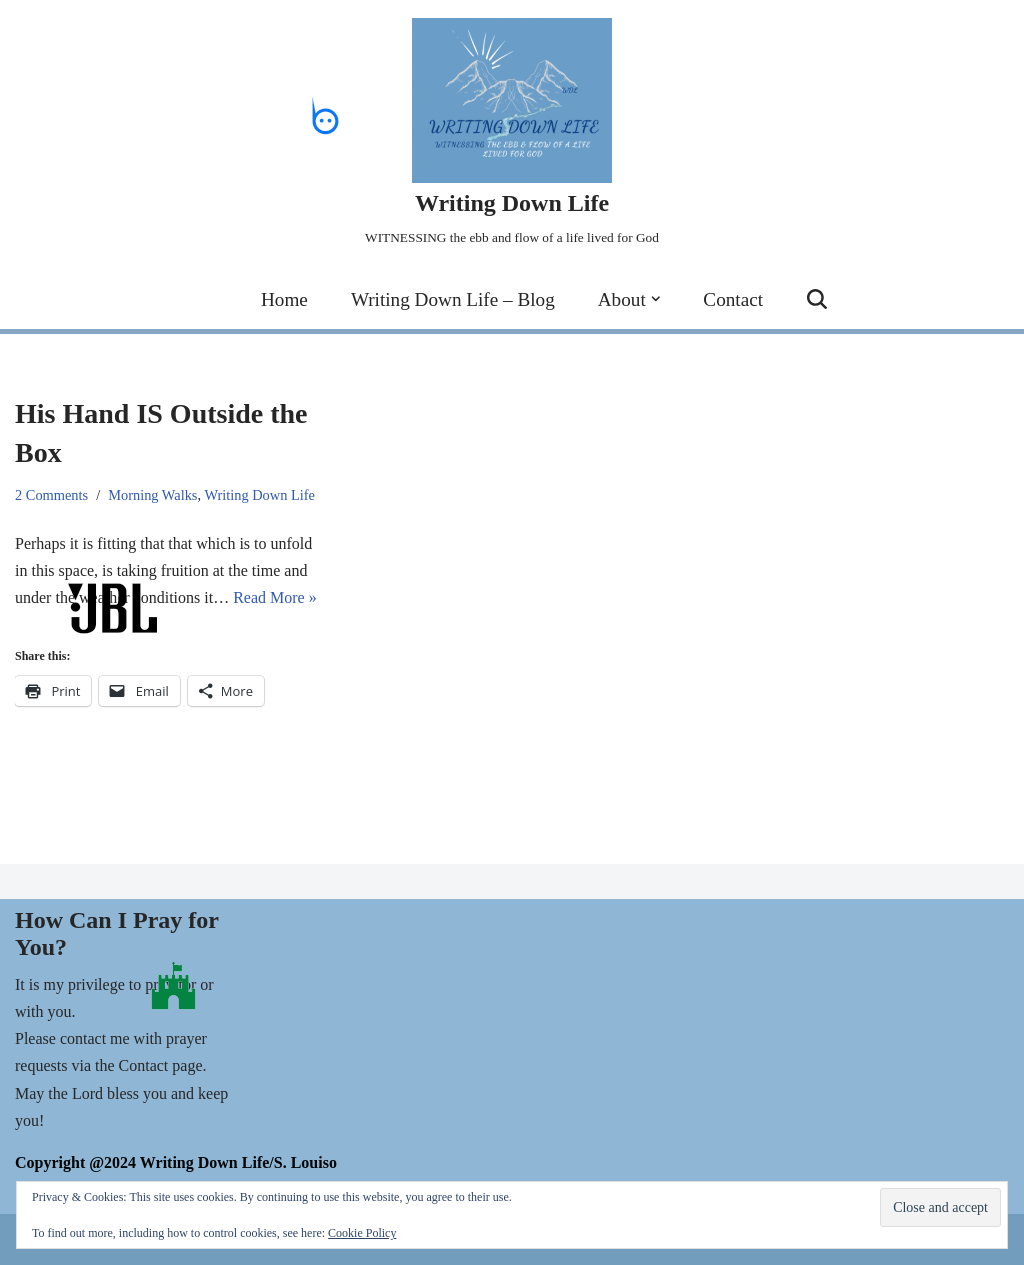 This screenshot has height=1265, width=1024. Describe the element at coordinates (112, 608) in the screenshot. I see `JBL brand logo` at that location.